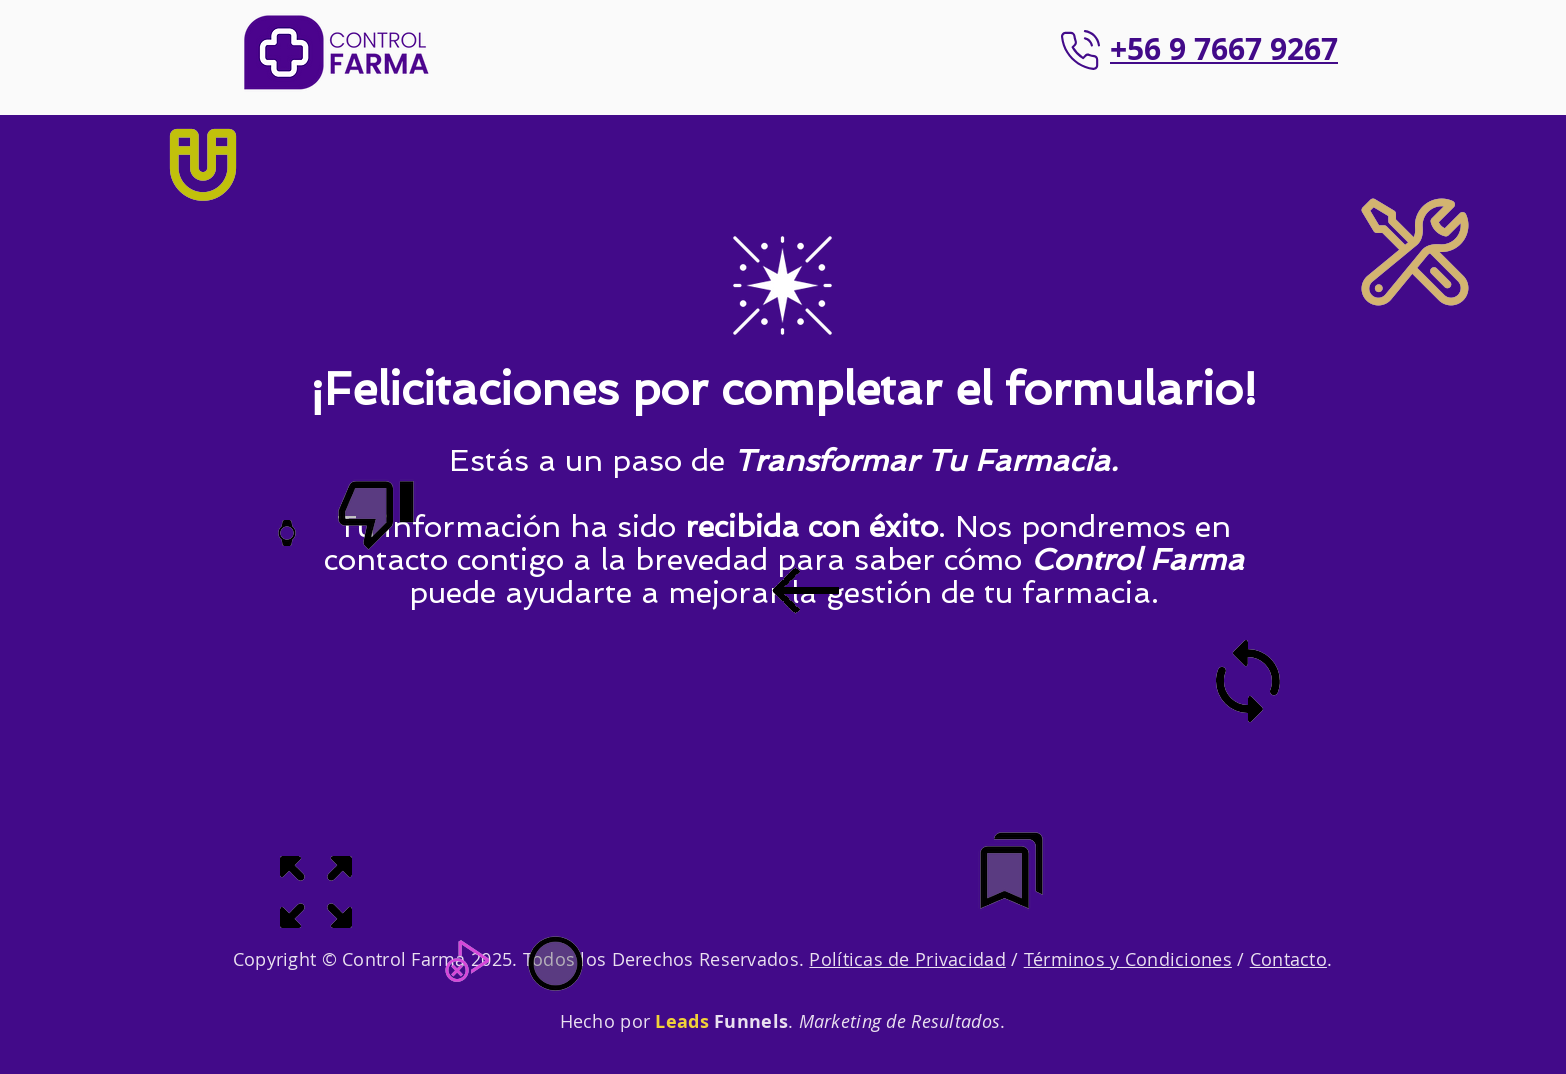  I want to click on run with errors detected, so click(468, 959).